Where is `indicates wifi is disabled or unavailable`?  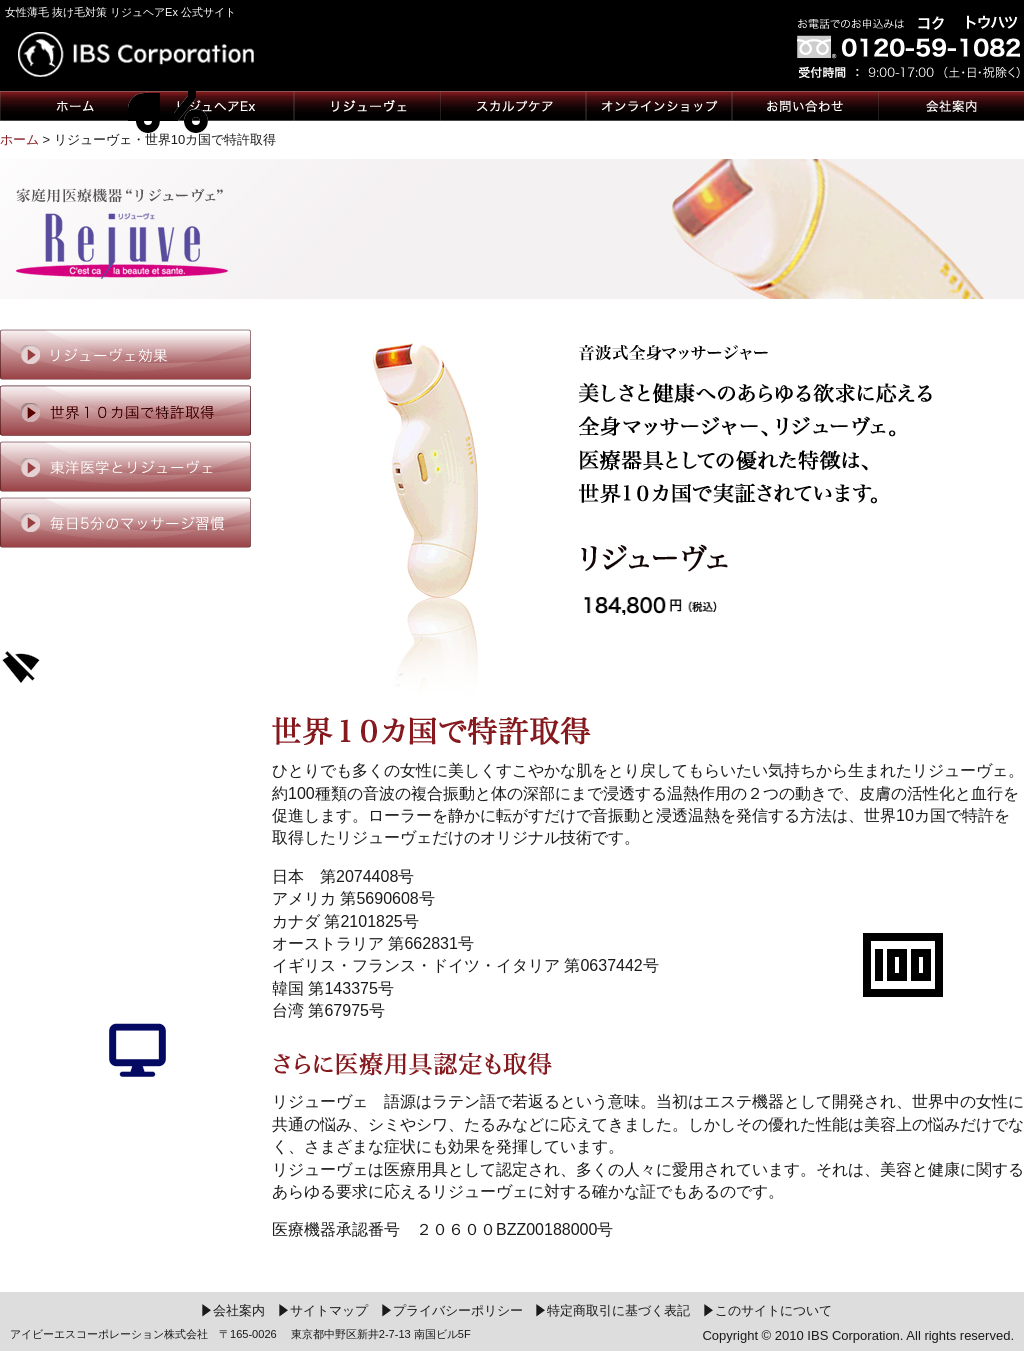 indicates wifi is disabled or unavailable is located at coordinates (21, 668).